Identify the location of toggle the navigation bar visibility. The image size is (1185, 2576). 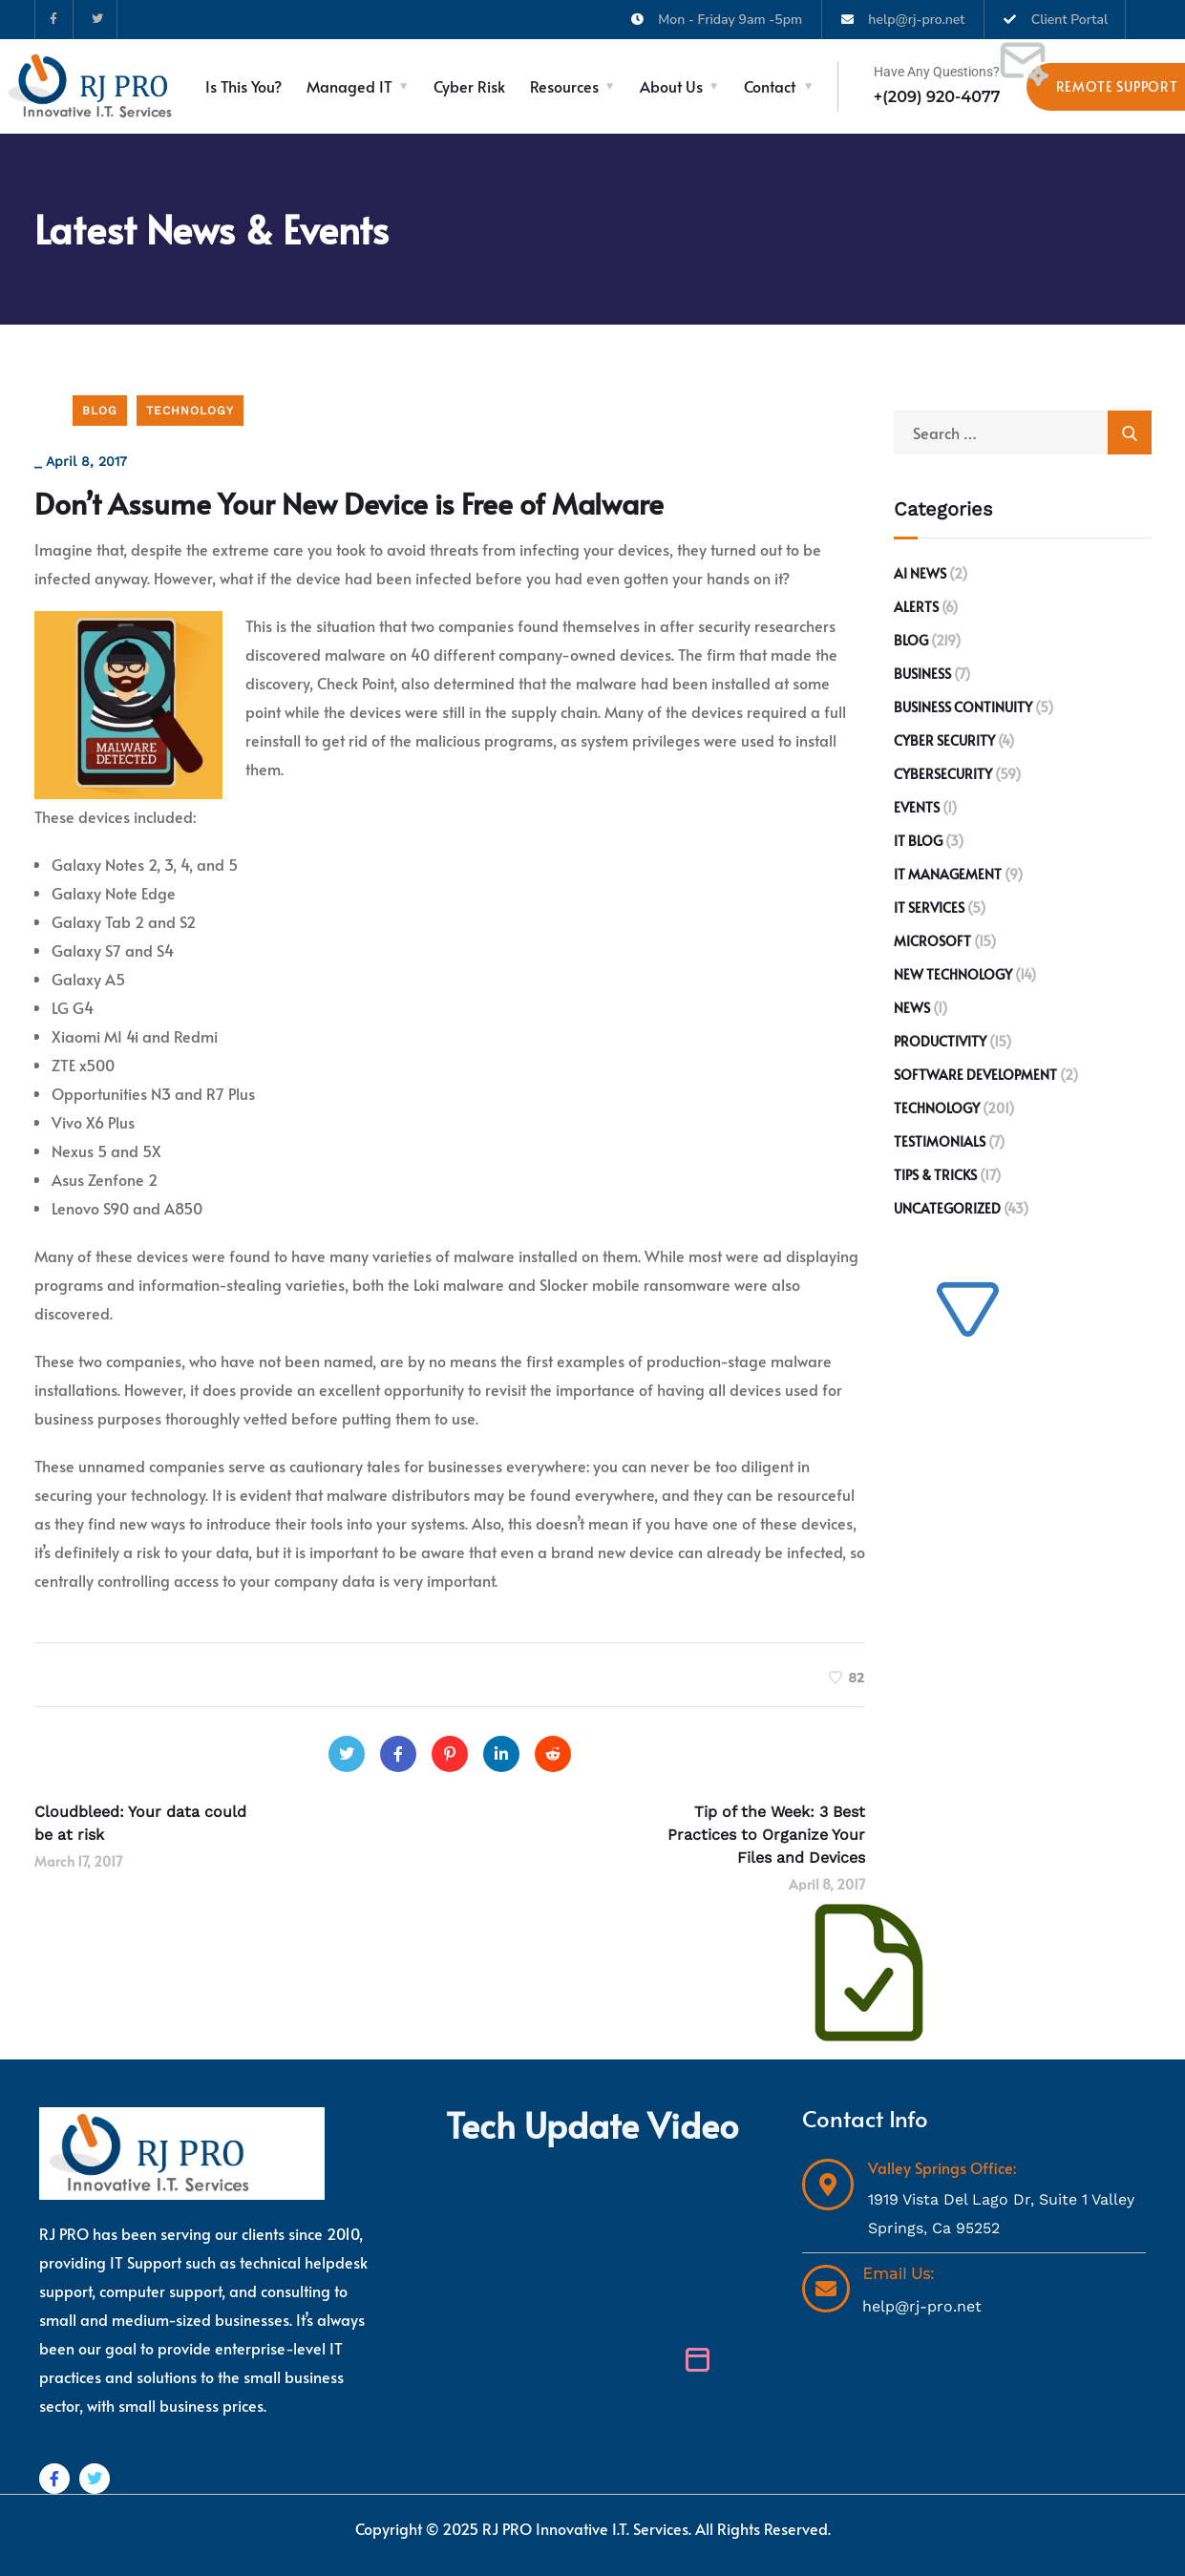
(697, 2359).